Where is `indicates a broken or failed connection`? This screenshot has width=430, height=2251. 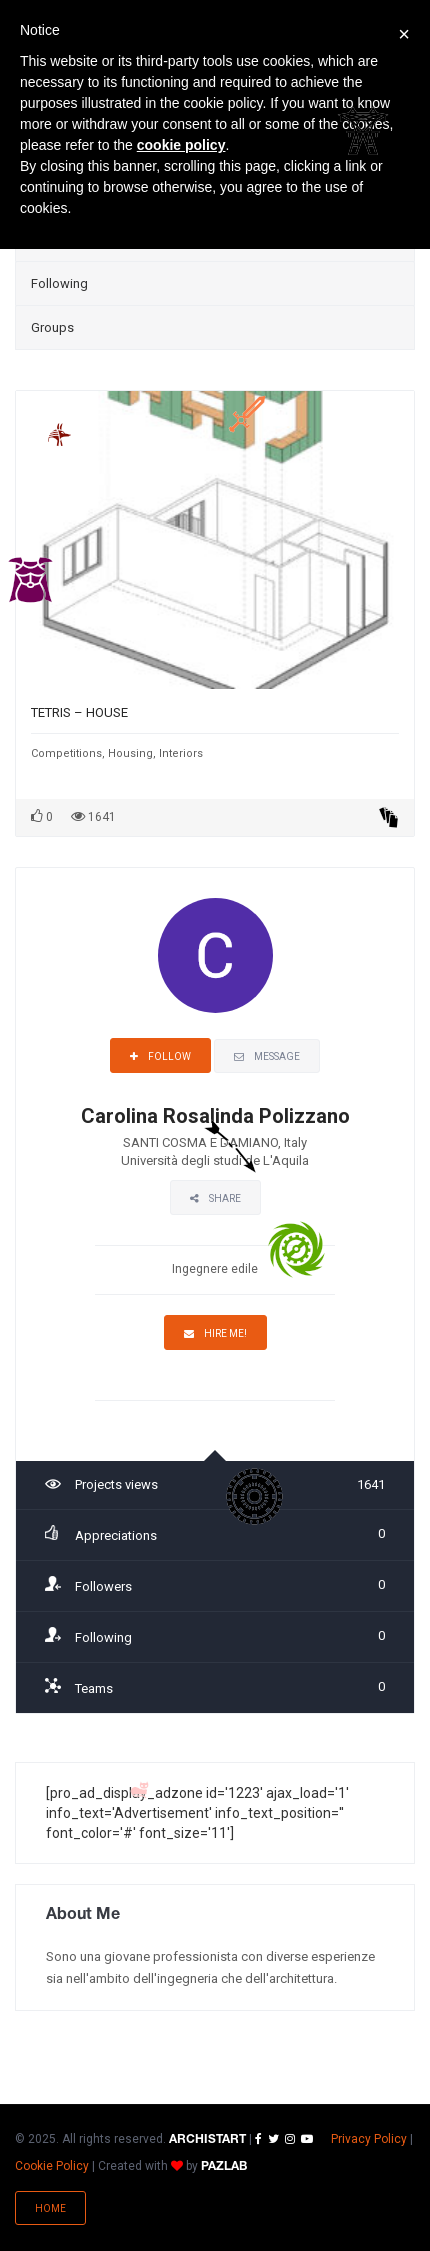
indicates a broken or failed connection is located at coordinates (230, 1146).